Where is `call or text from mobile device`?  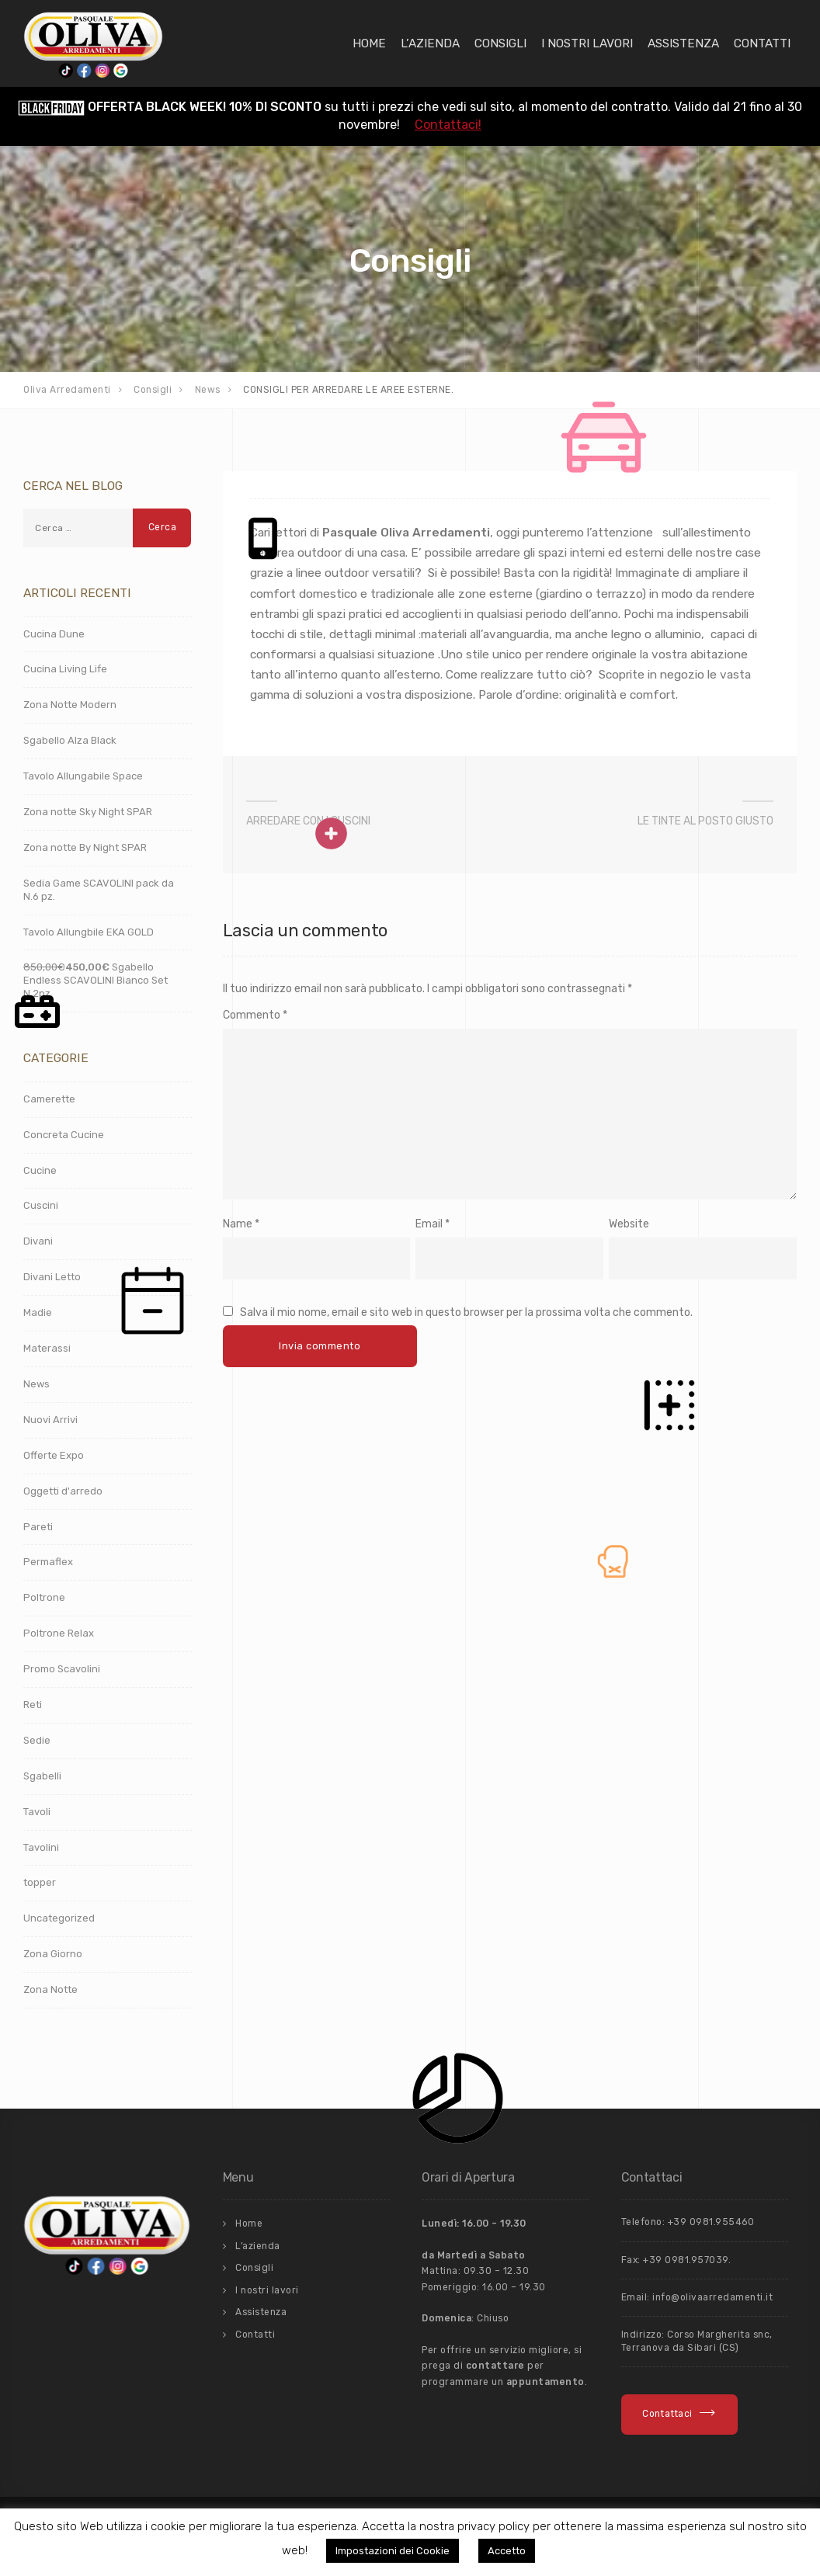
call or text from mobile device is located at coordinates (262, 538).